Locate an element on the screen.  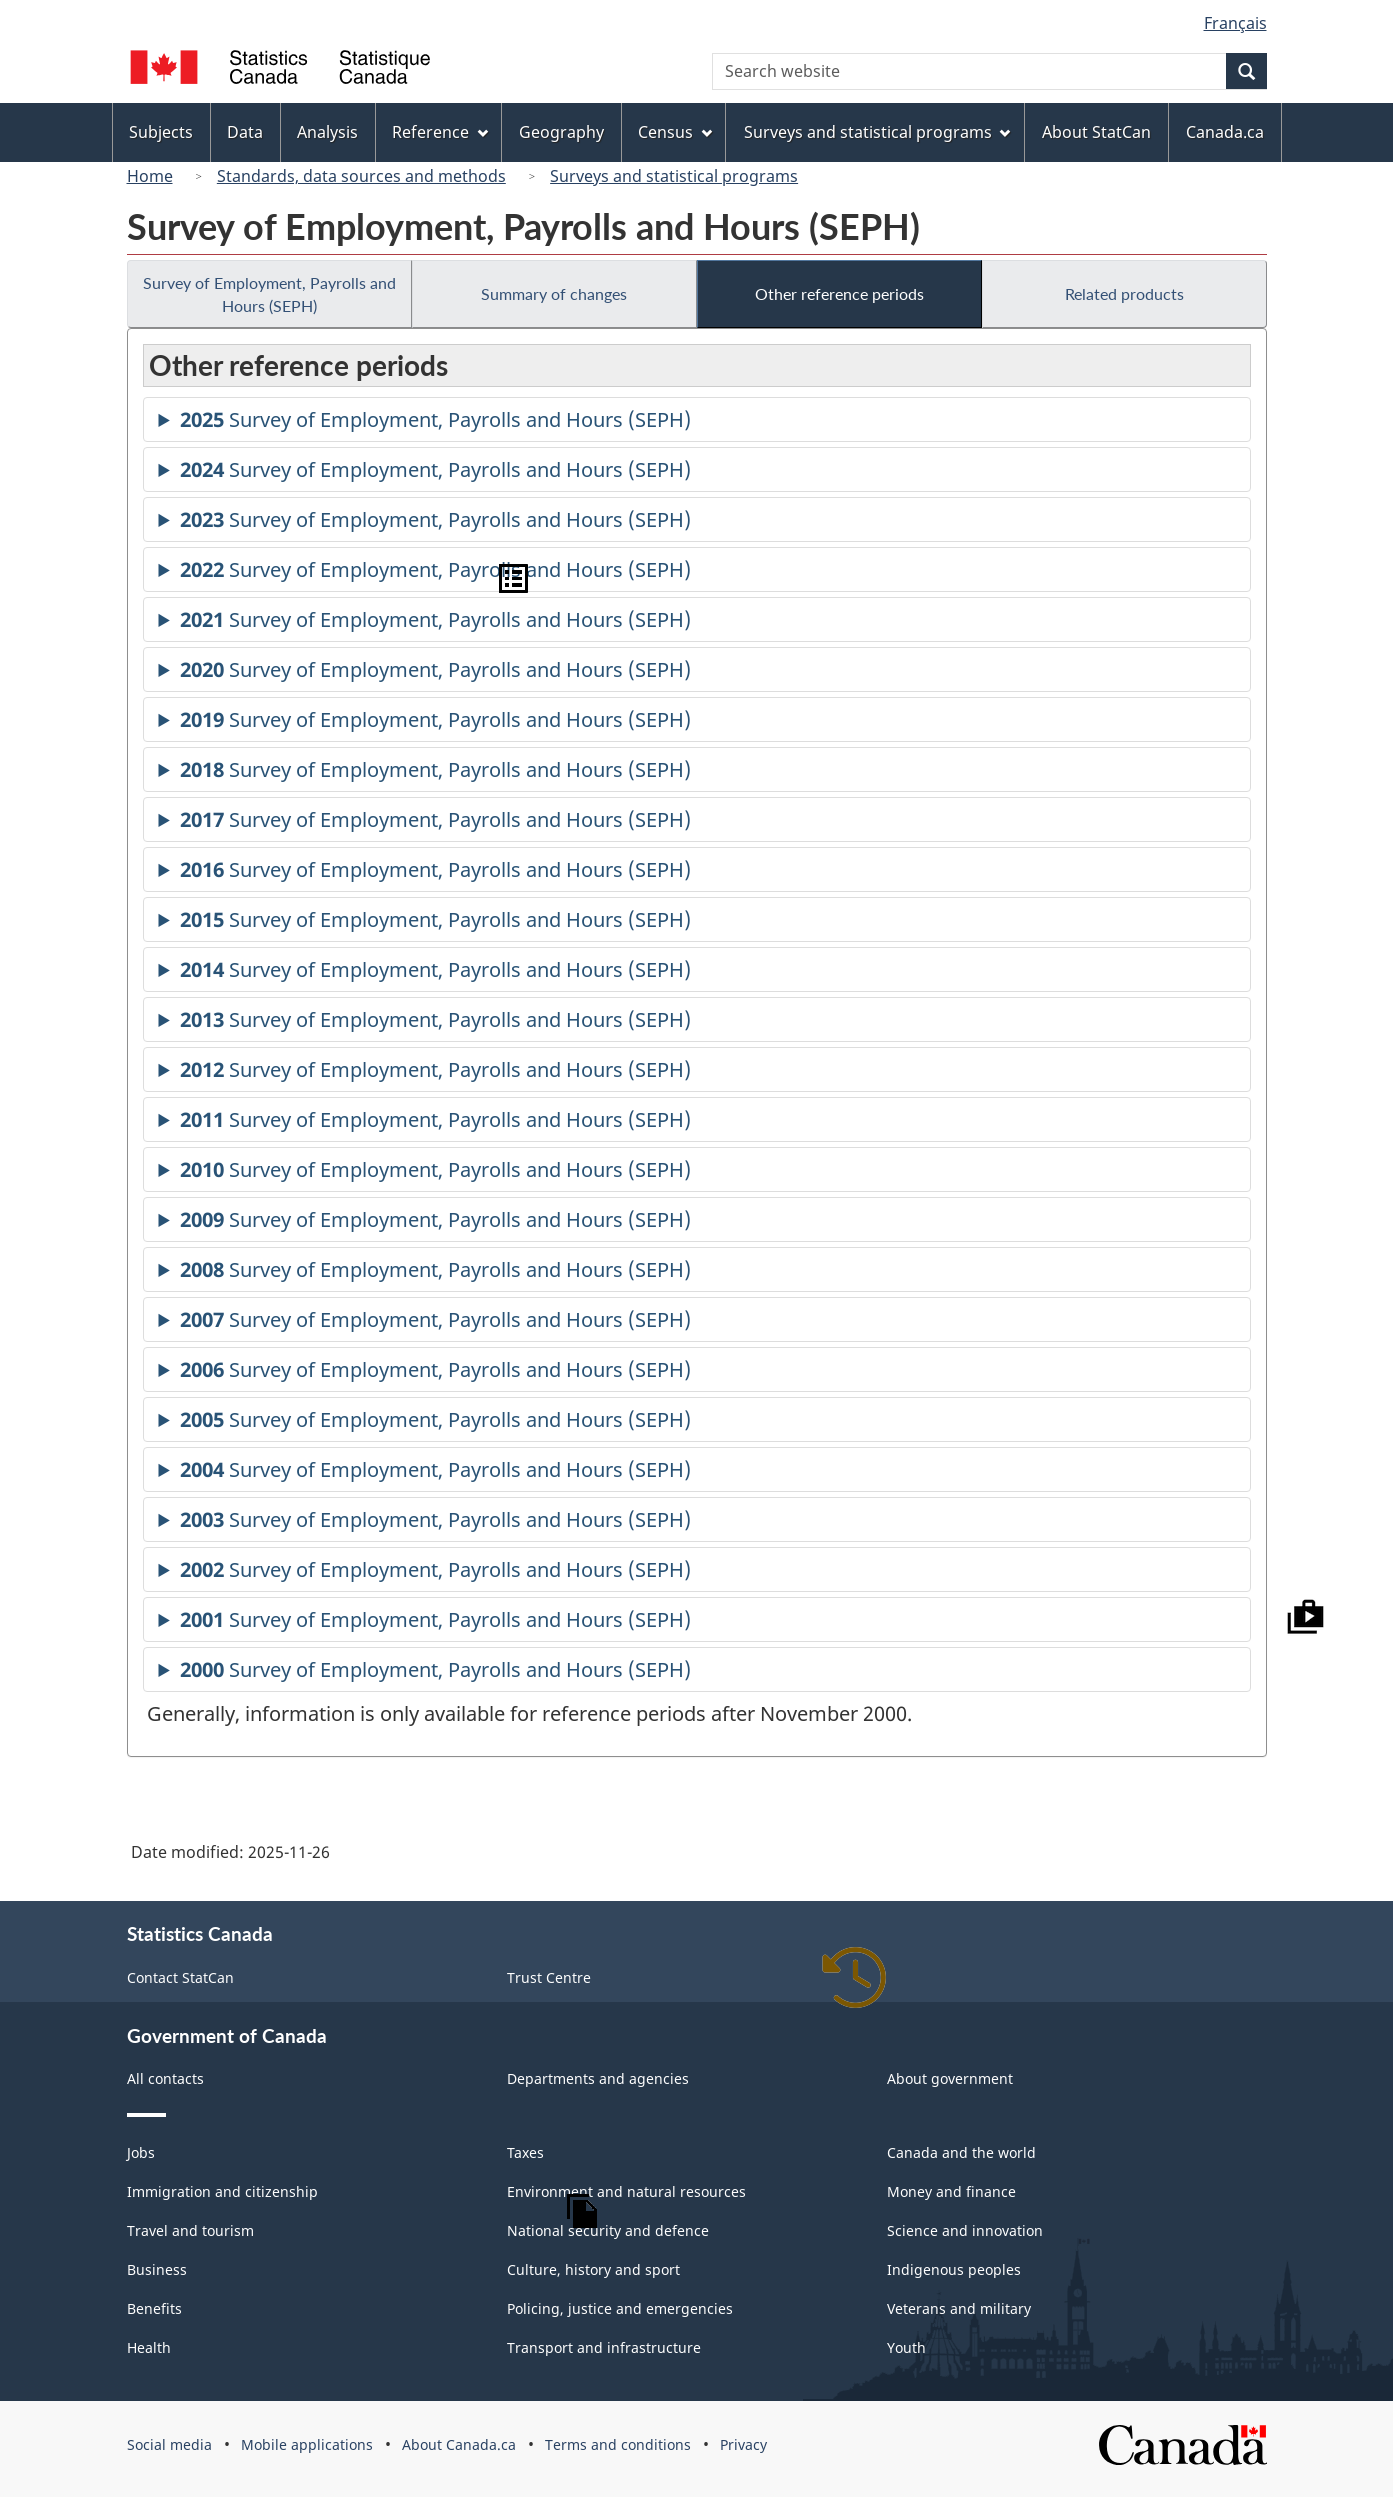
view list details or summary is located at coordinates (513, 578).